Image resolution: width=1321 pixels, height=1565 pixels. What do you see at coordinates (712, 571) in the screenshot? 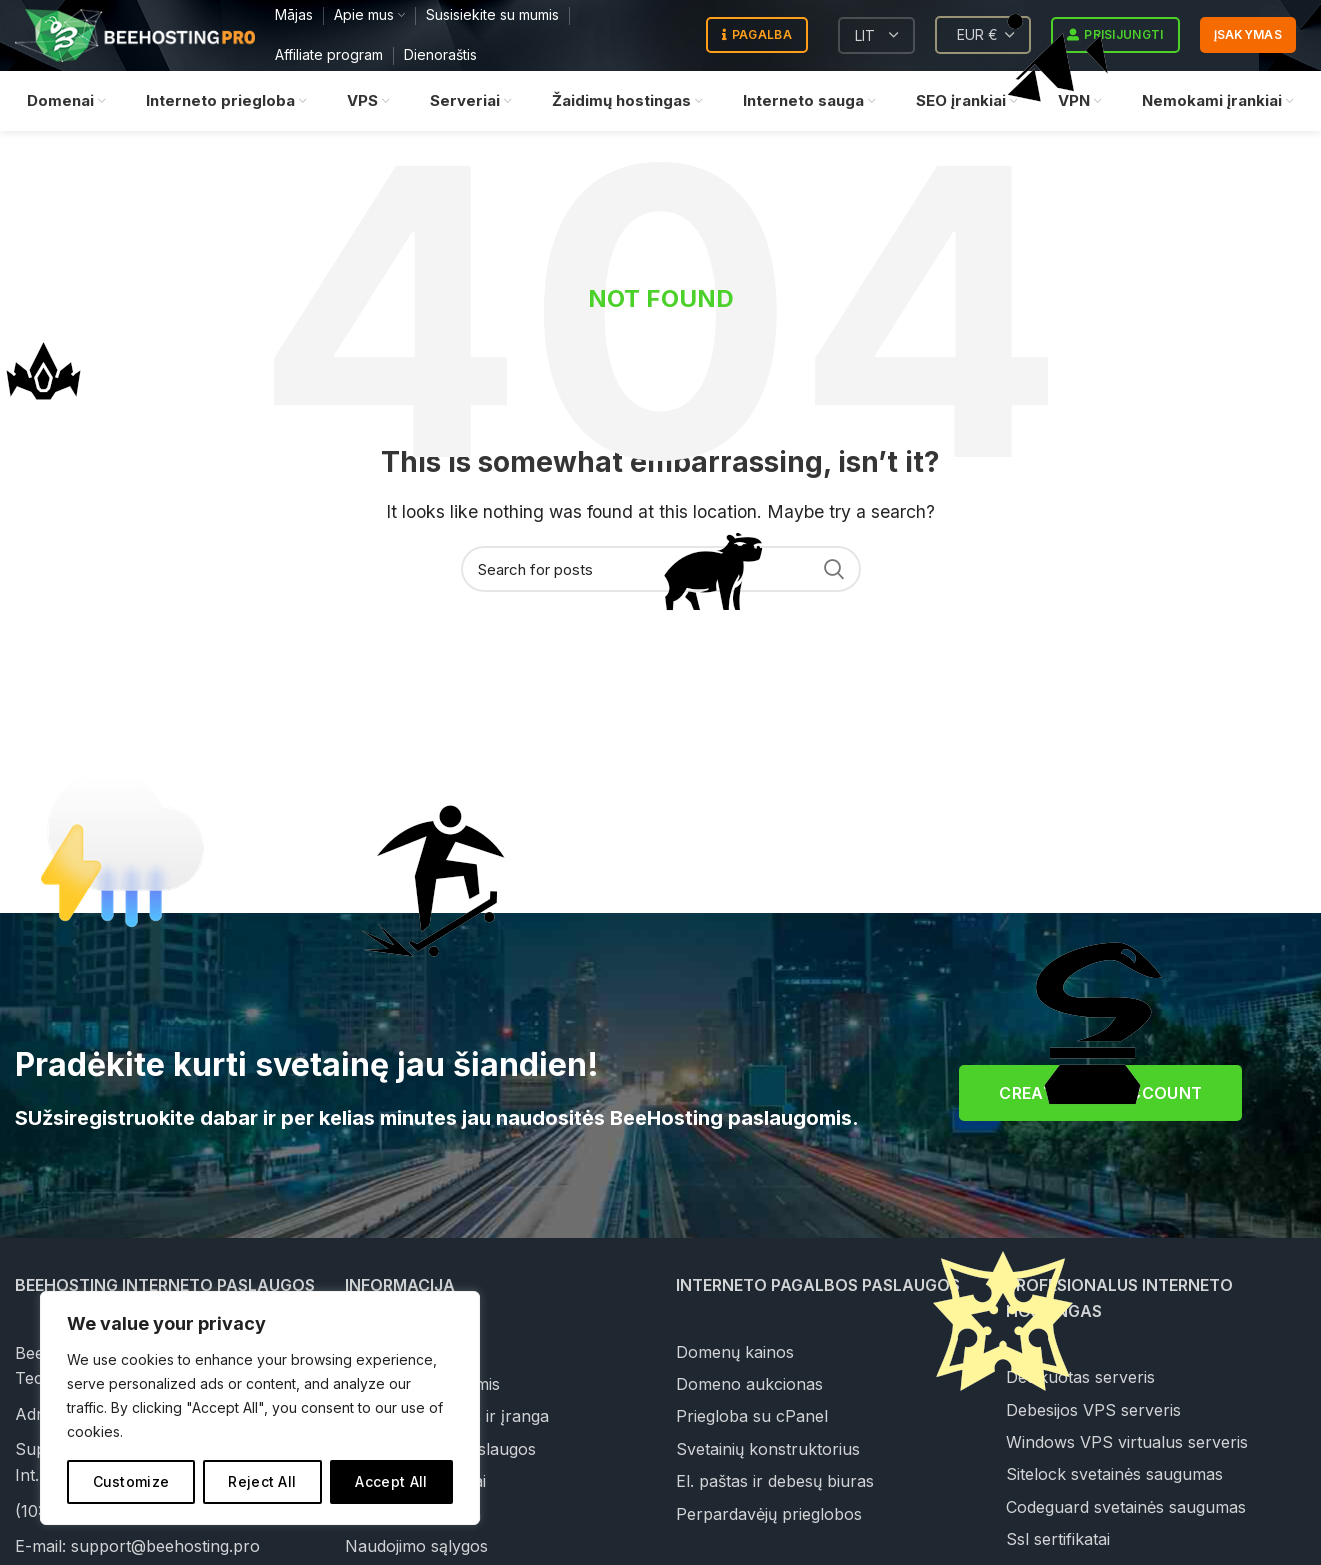
I see `capybara character or avatar selection` at bounding box center [712, 571].